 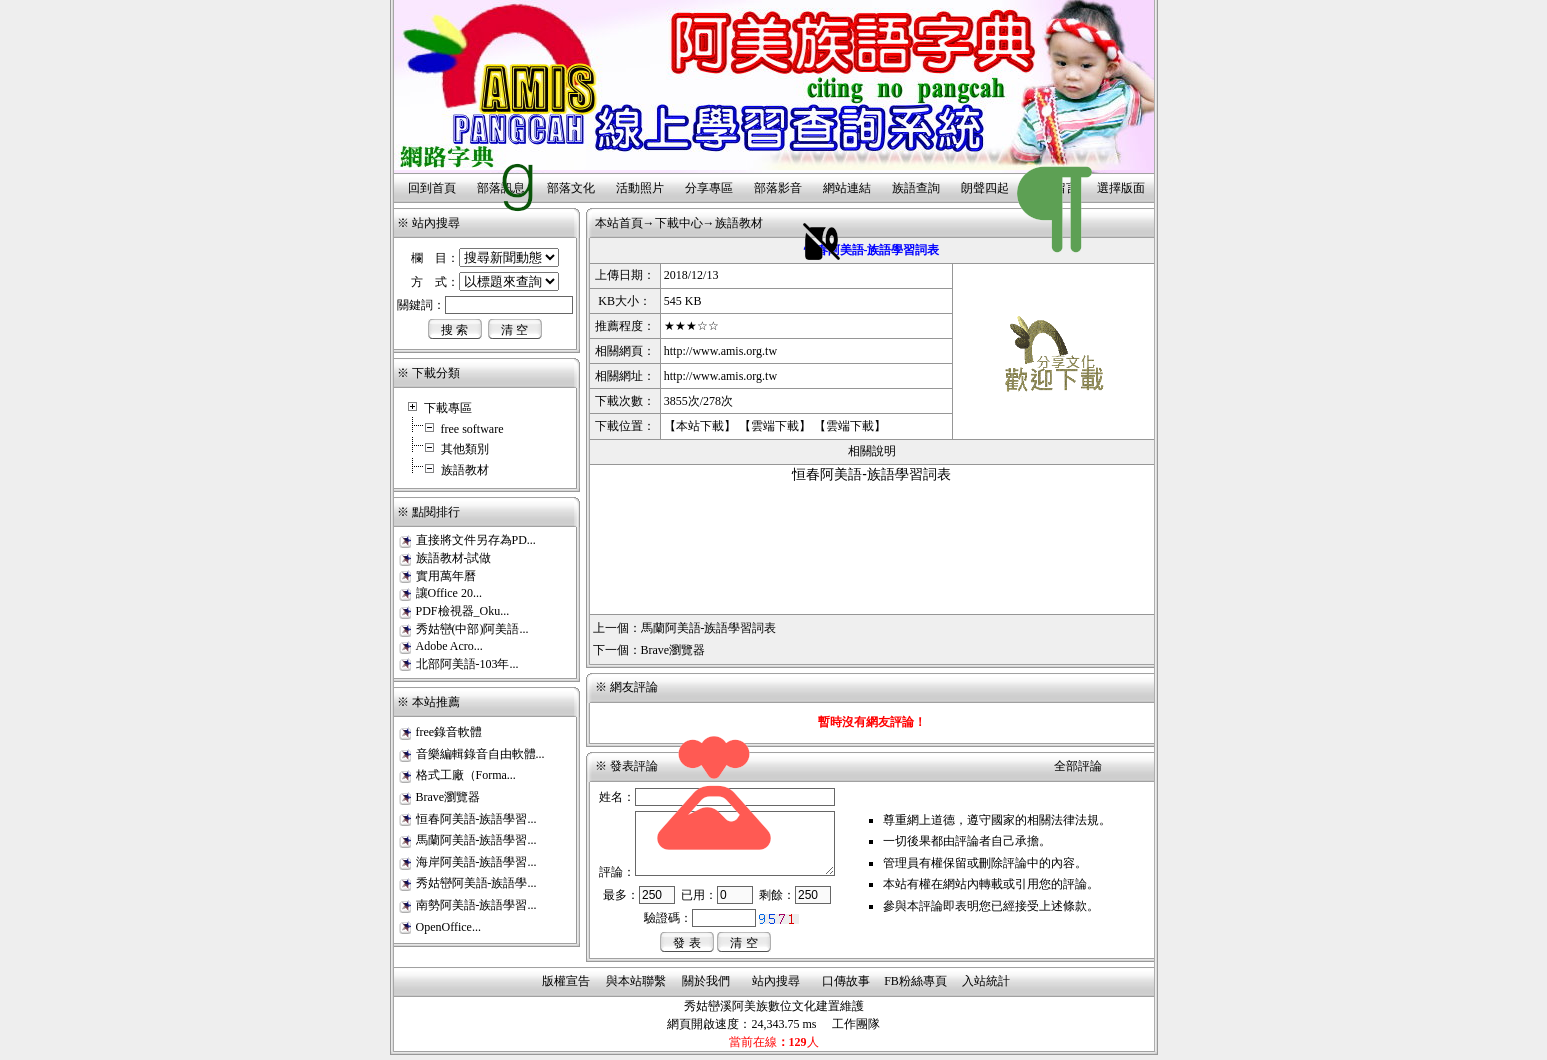 What do you see at coordinates (821, 241) in the screenshot?
I see `indicates toilet paper is out of stock or unavailable` at bounding box center [821, 241].